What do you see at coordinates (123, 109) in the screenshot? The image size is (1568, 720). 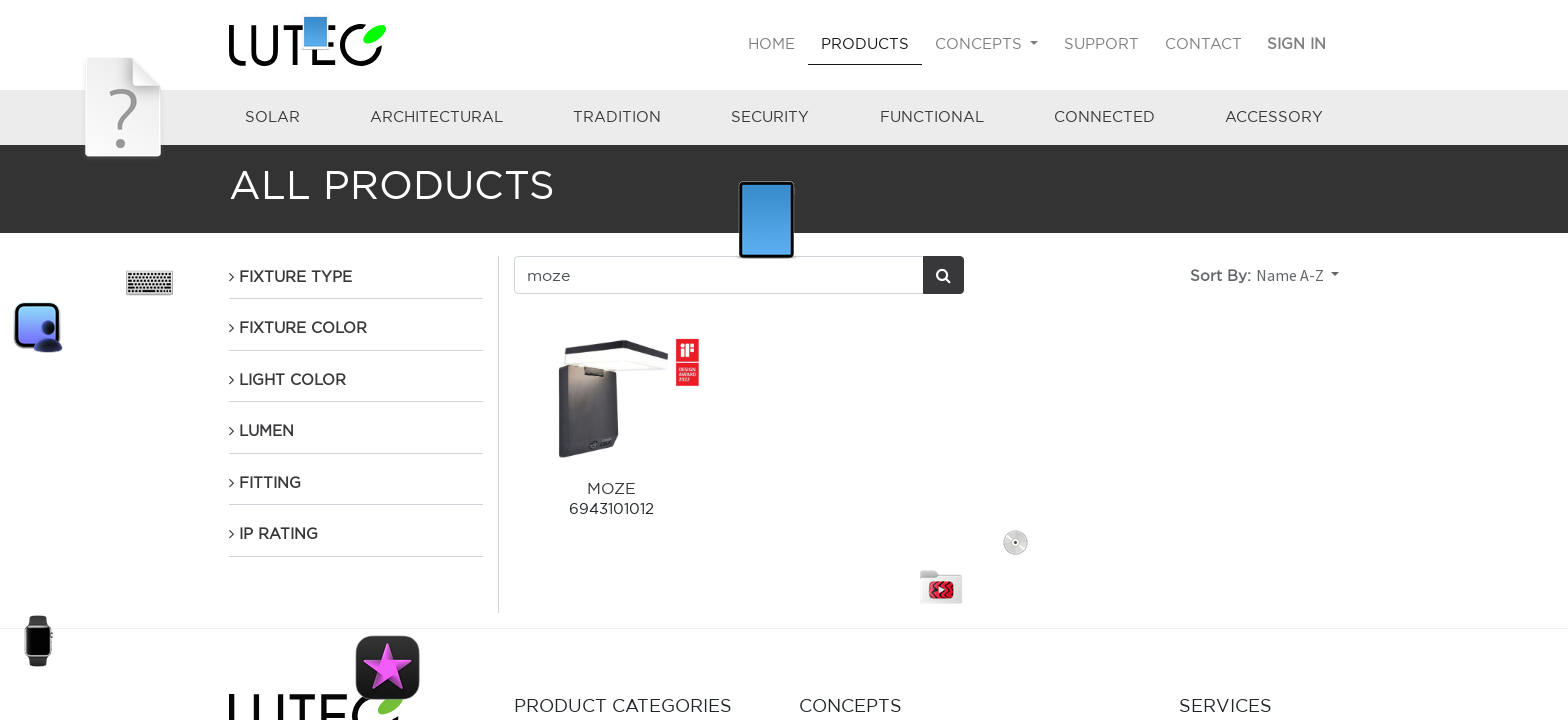 I see `indicates an unrecognized file type` at bounding box center [123, 109].